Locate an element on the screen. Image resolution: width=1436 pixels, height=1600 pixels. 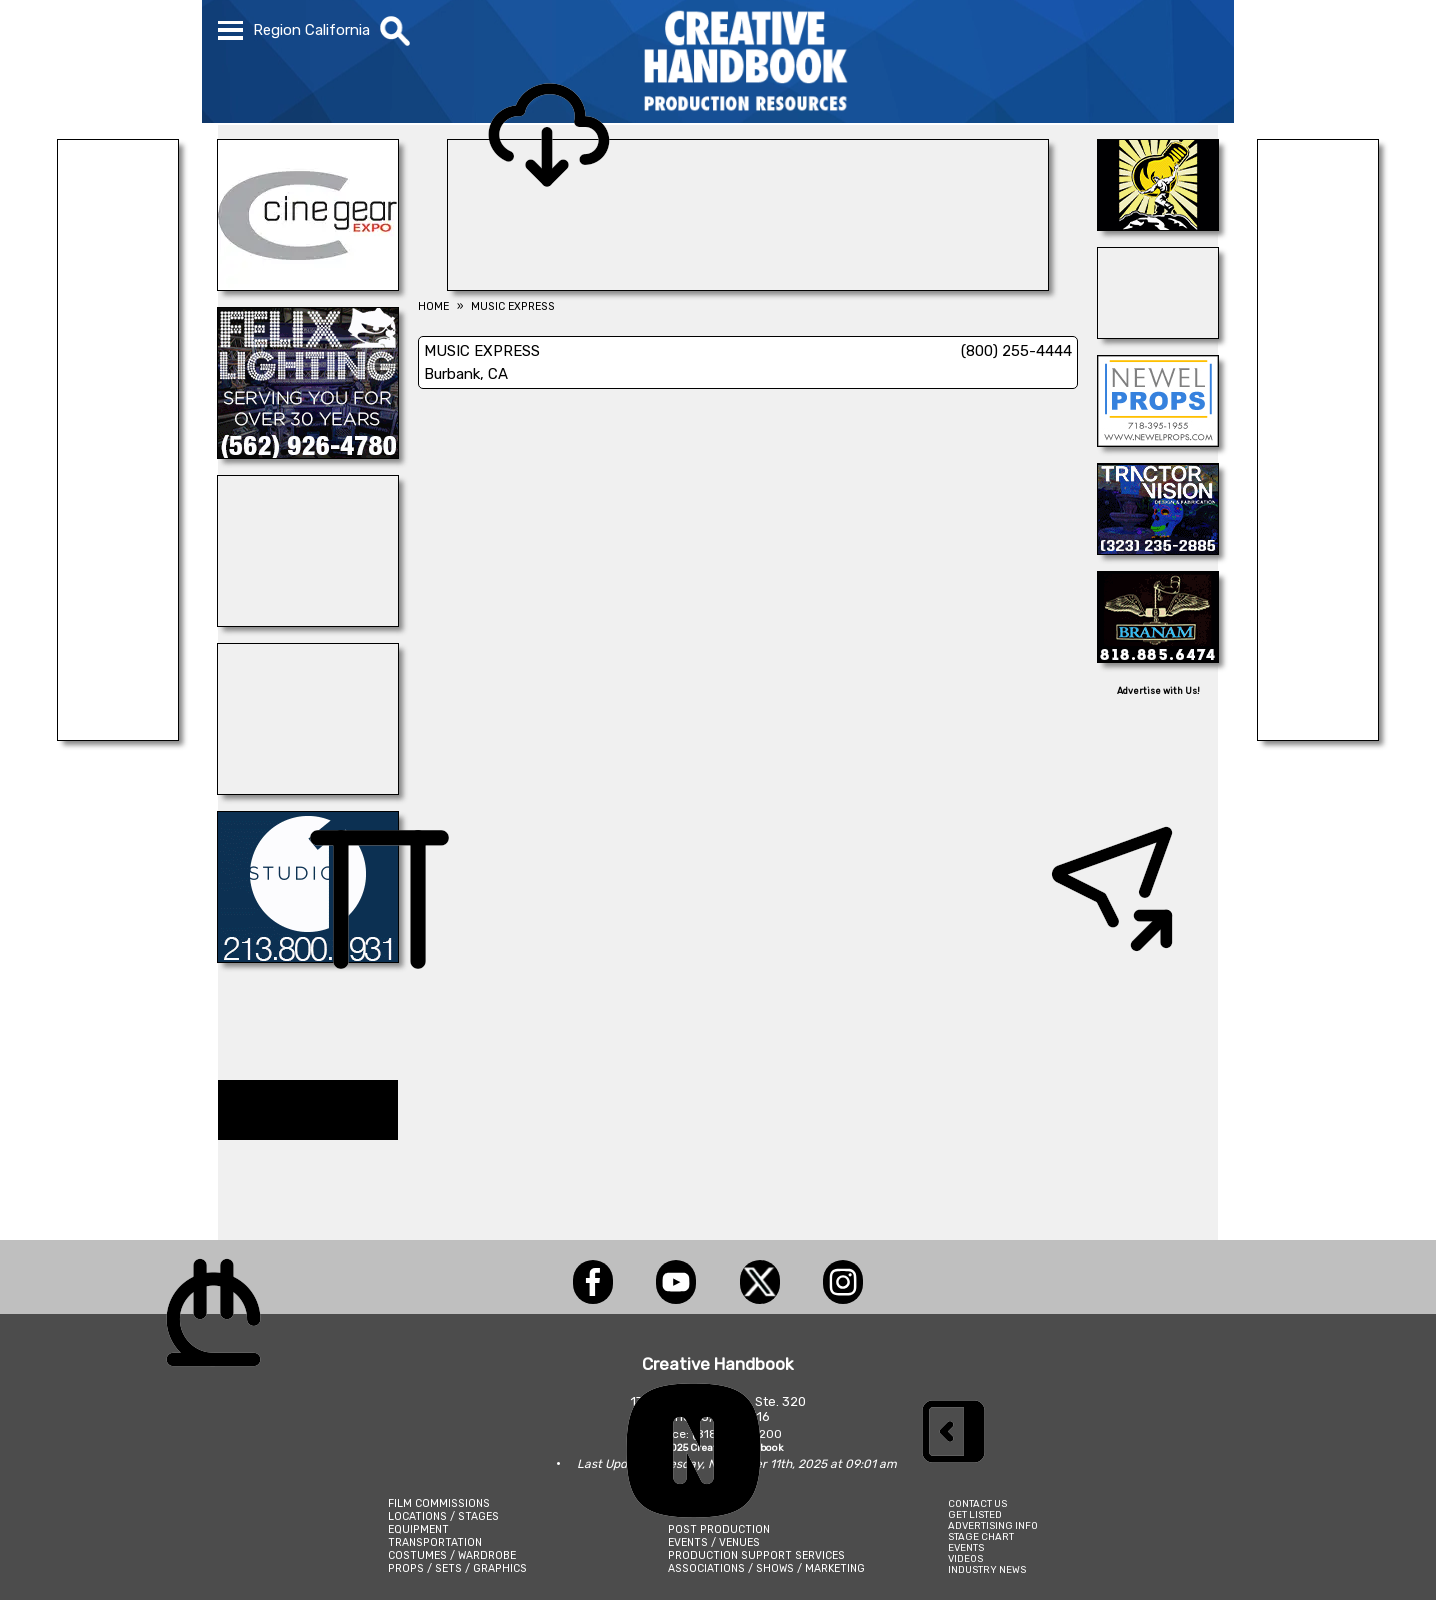
expand the right sidebar panel is located at coordinates (953, 1431).